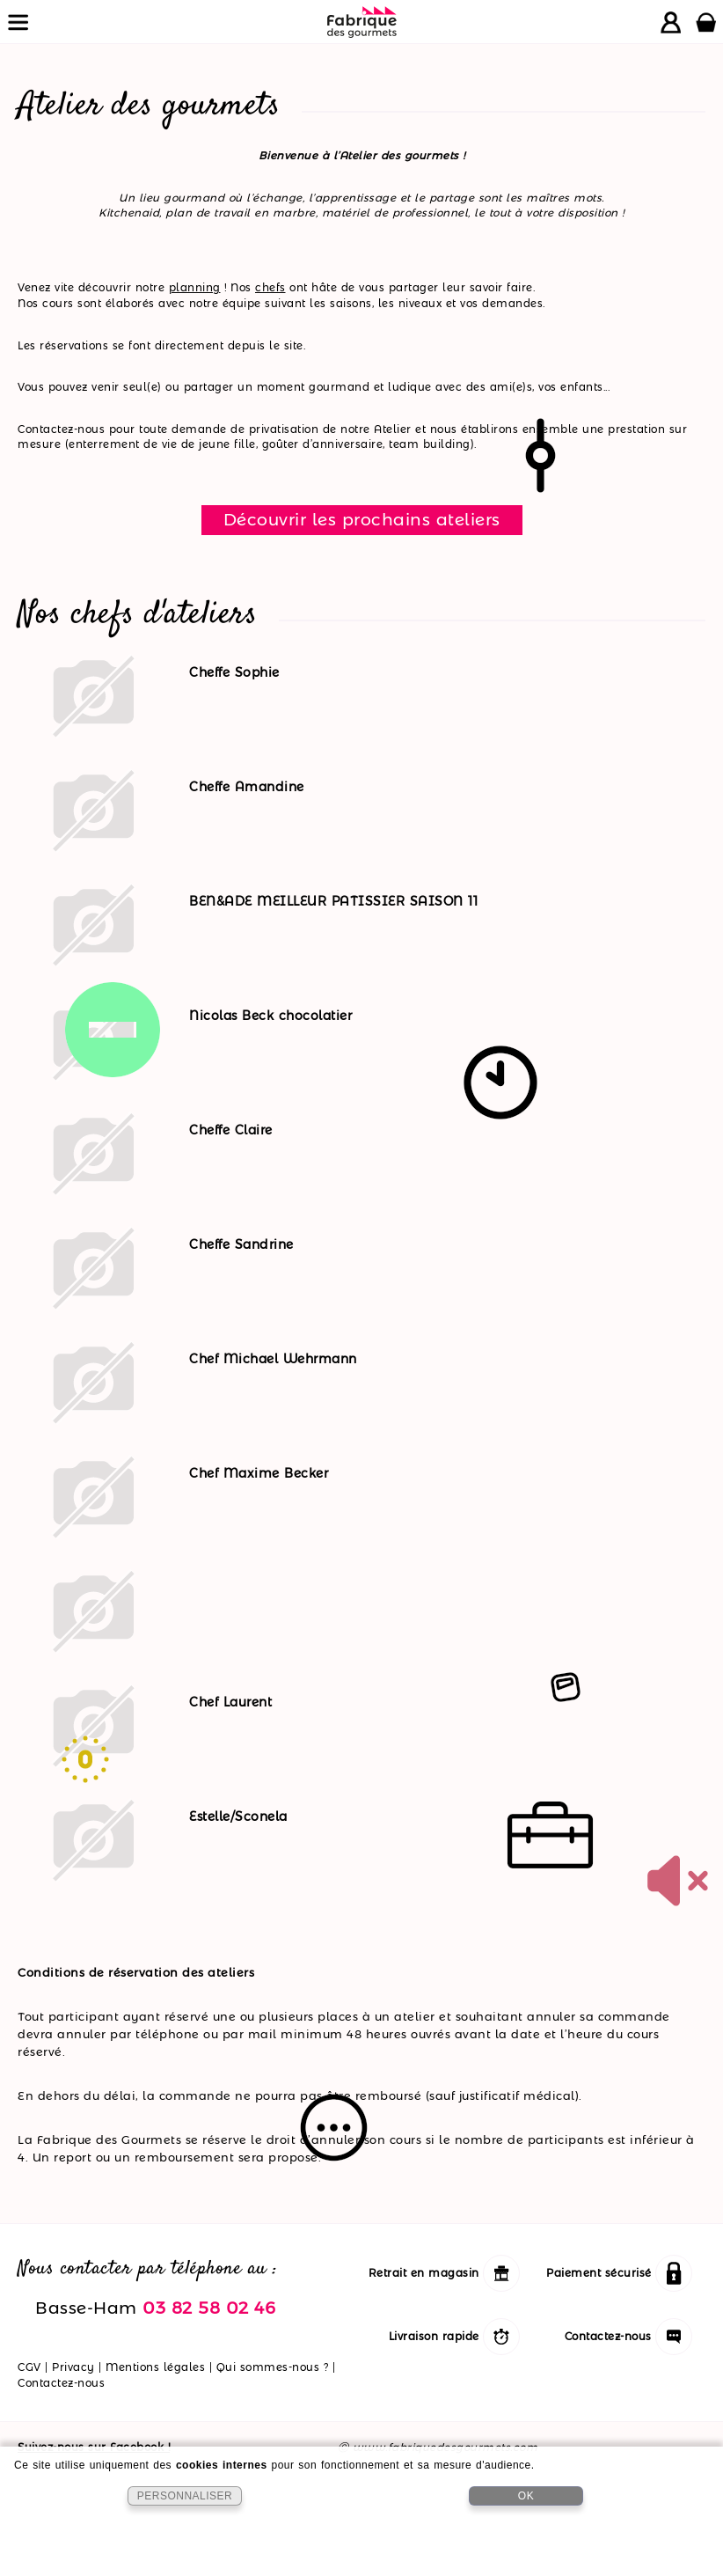 The height and width of the screenshot is (2576, 723). I want to click on view commit history in version control, so click(540, 455).